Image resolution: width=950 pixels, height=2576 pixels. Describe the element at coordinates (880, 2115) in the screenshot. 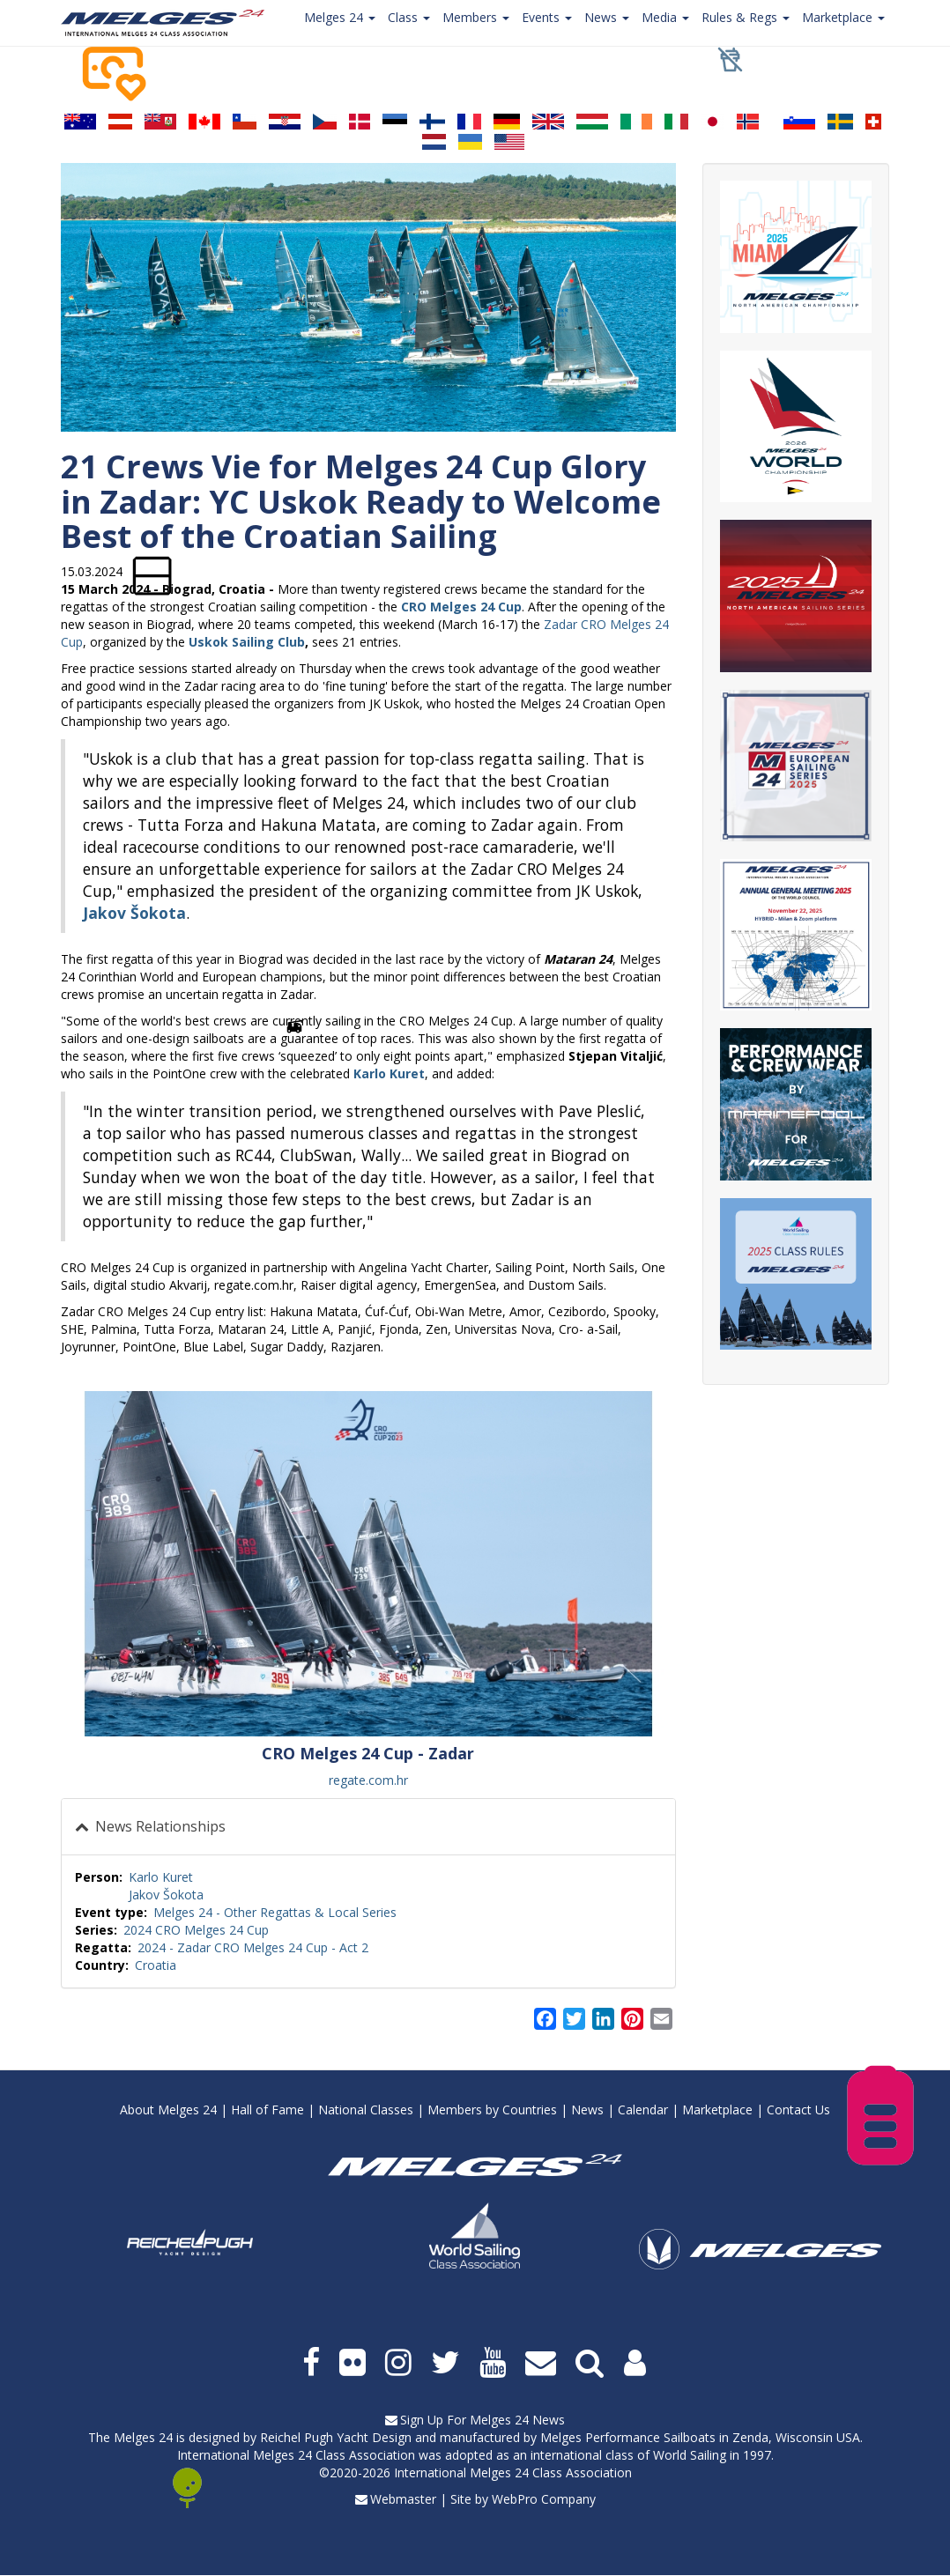

I see `indicates medium battery level (approximately 60%)` at that location.